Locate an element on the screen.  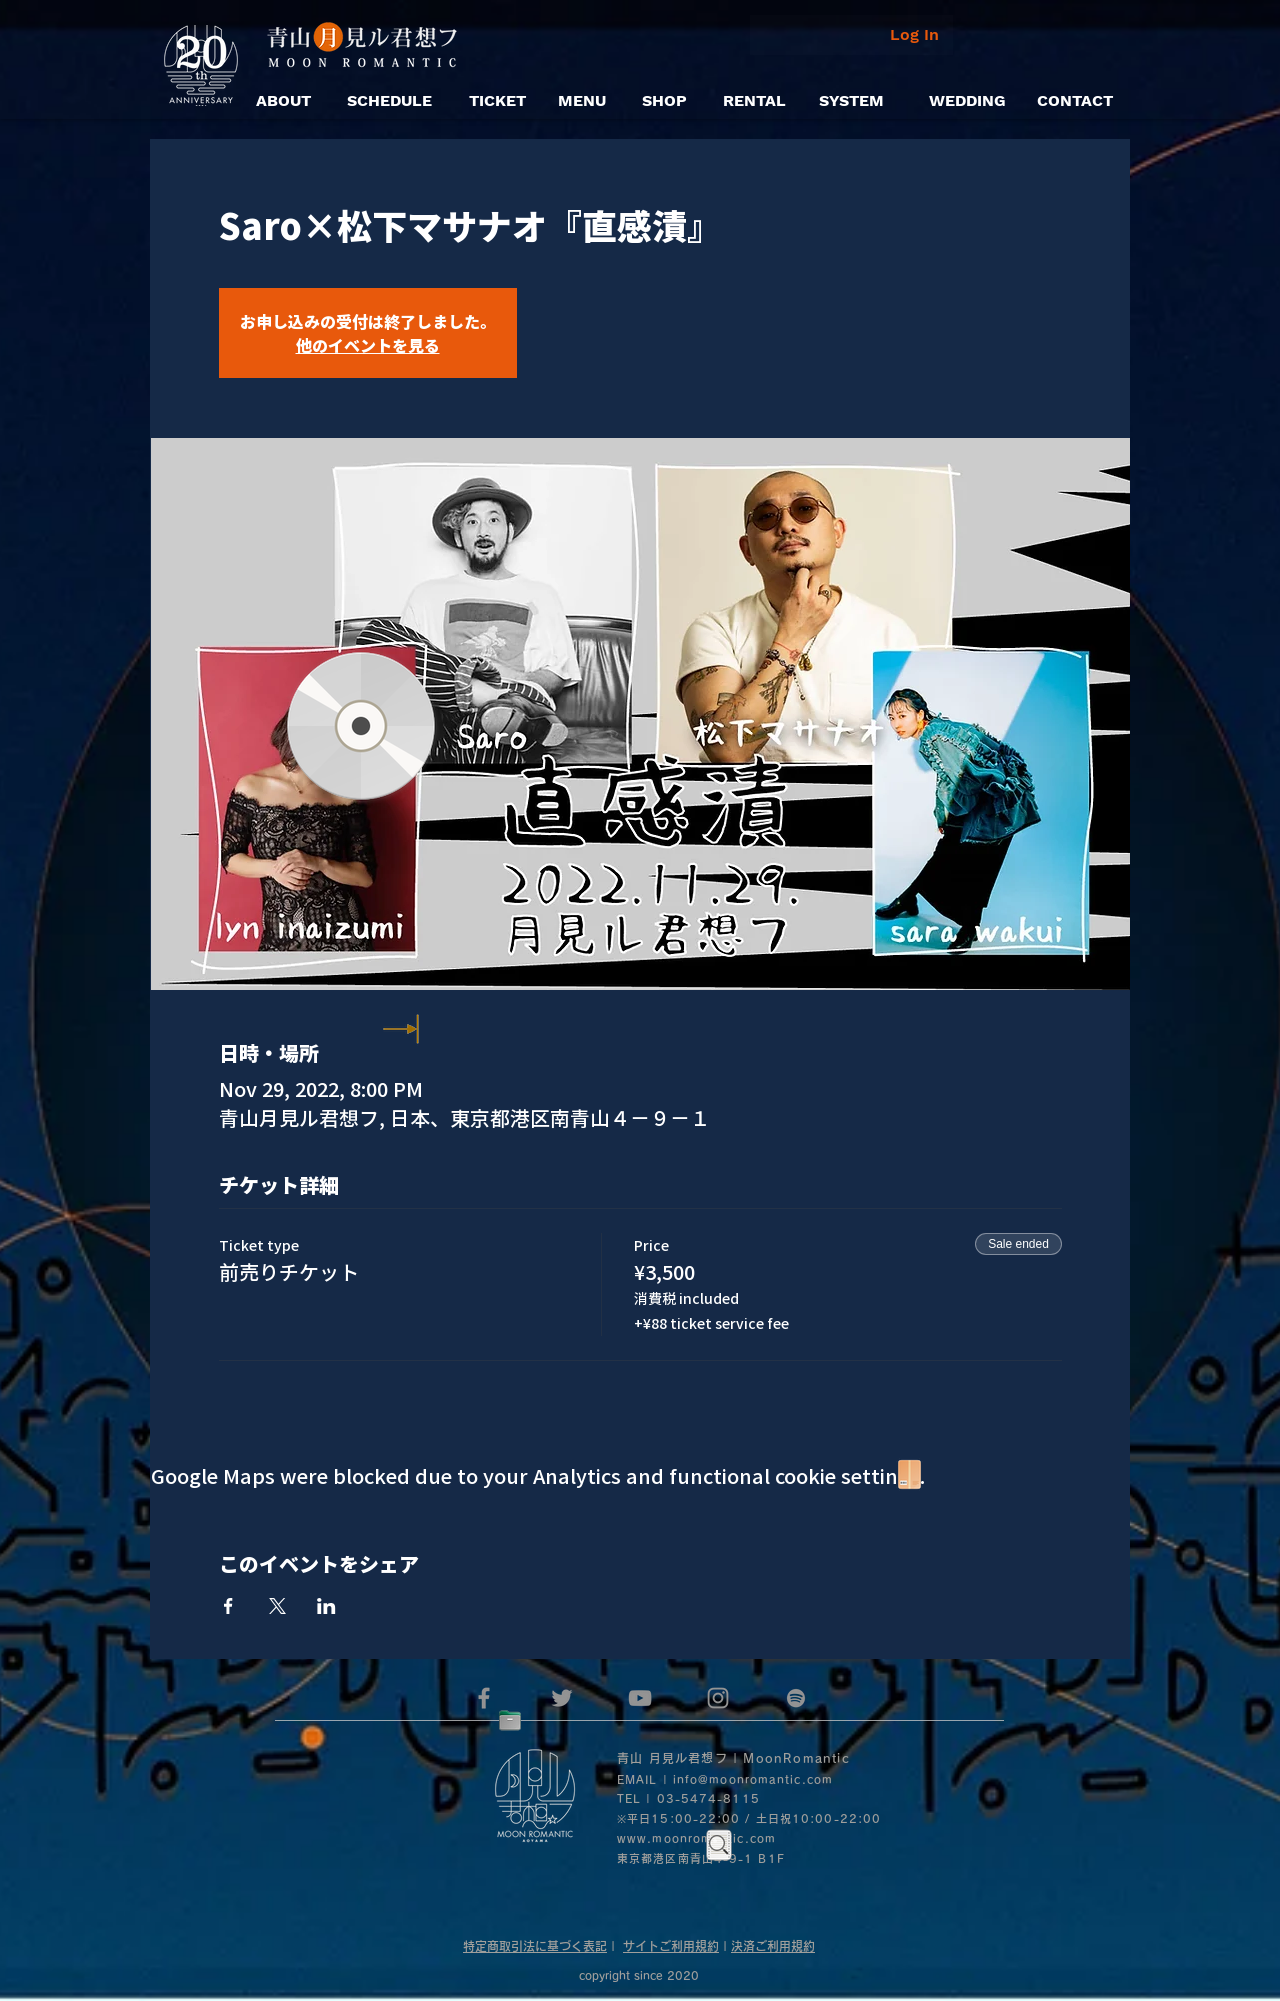
open a compressed archive file is located at coordinates (909, 1474).